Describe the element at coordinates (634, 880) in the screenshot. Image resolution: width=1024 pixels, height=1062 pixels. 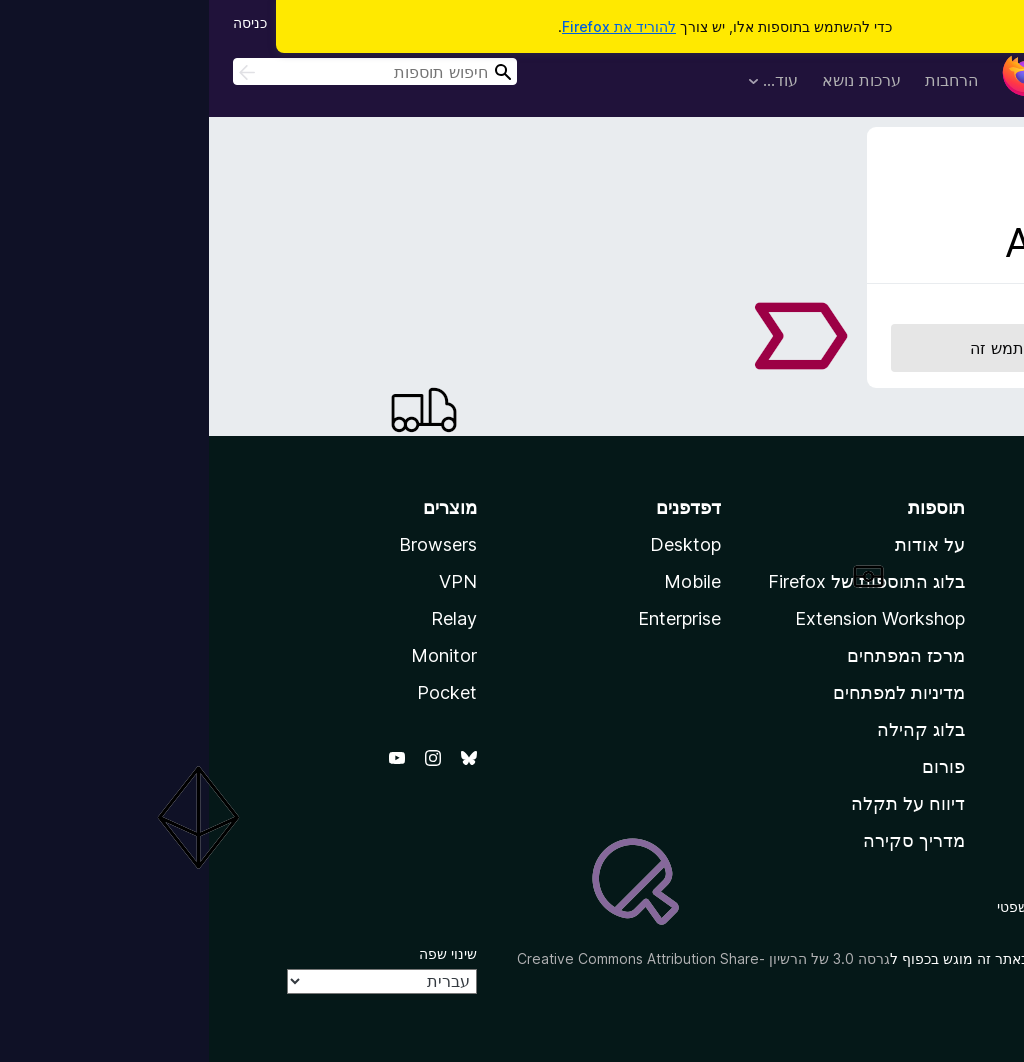
I see `access table tennis or ping pong game` at that location.